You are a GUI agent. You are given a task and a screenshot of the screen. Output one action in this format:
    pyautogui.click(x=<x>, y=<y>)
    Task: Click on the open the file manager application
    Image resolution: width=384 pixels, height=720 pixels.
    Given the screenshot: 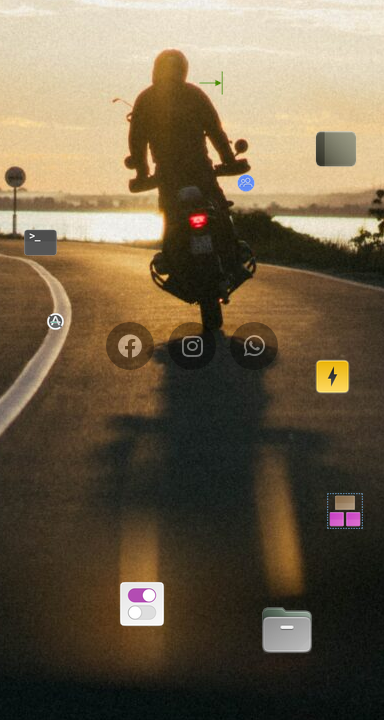 What is the action you would take?
    pyautogui.click(x=287, y=630)
    